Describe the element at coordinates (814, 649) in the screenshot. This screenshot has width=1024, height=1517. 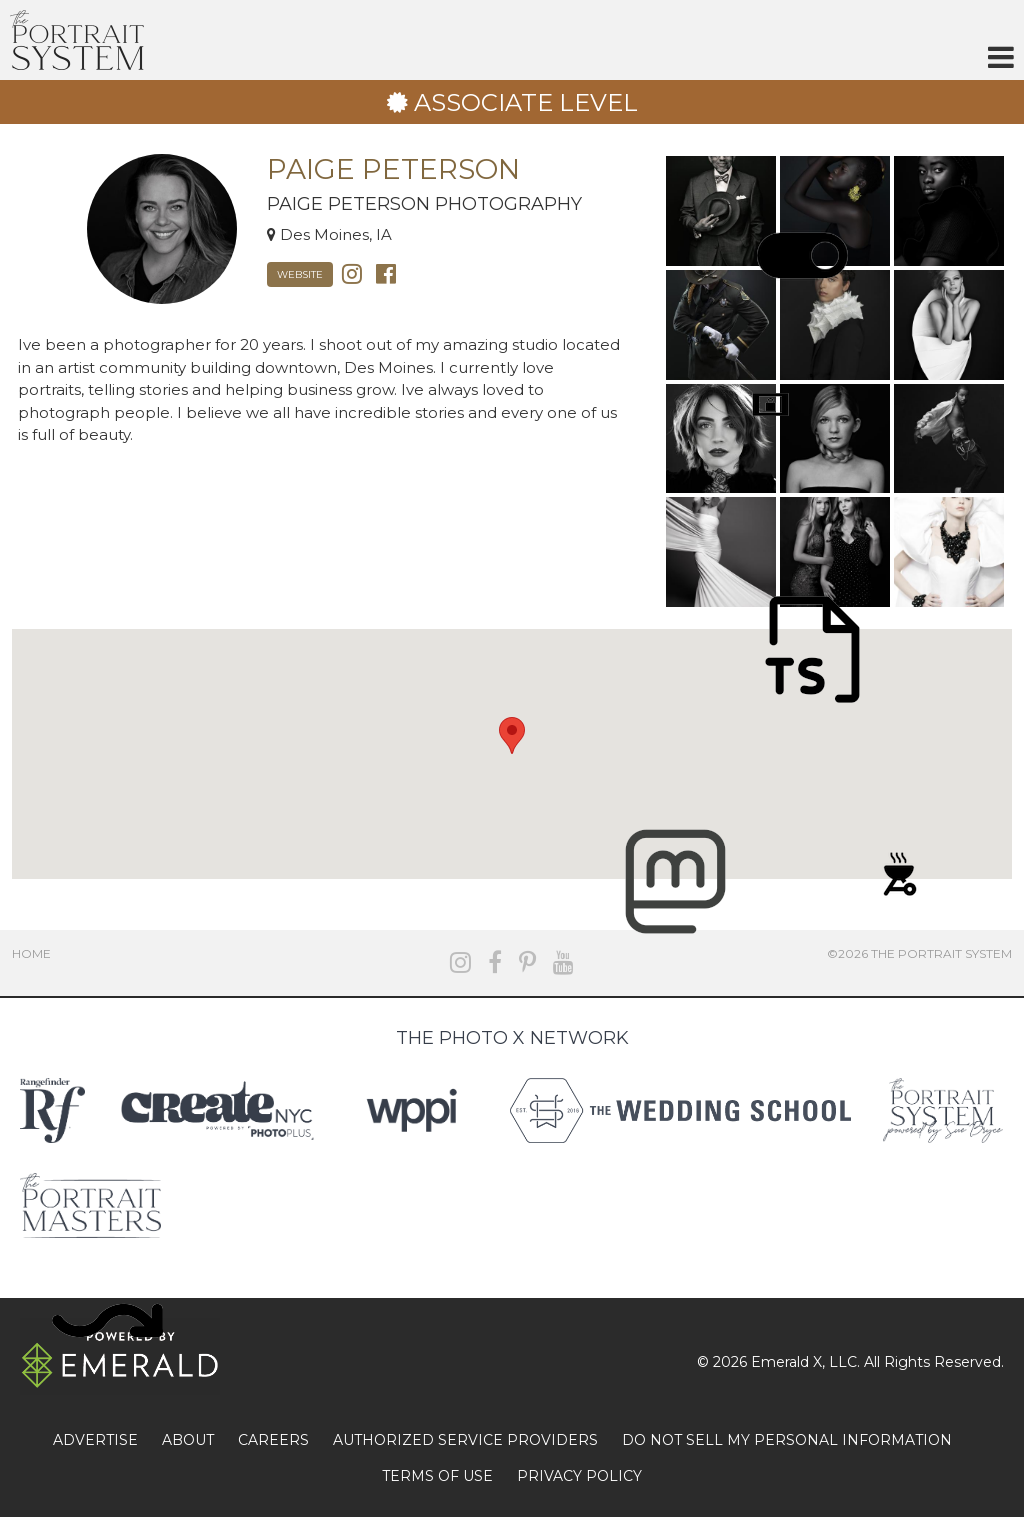
I see `a TypeScript file` at that location.